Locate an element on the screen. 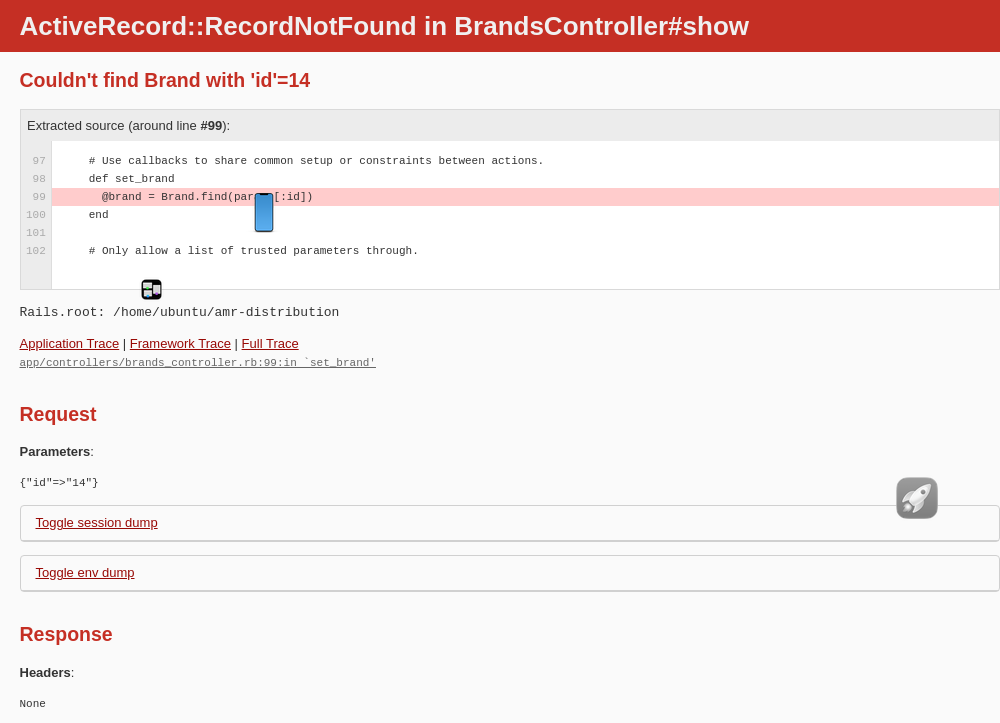 The height and width of the screenshot is (723, 1000). open the games app or game center is located at coordinates (917, 498).